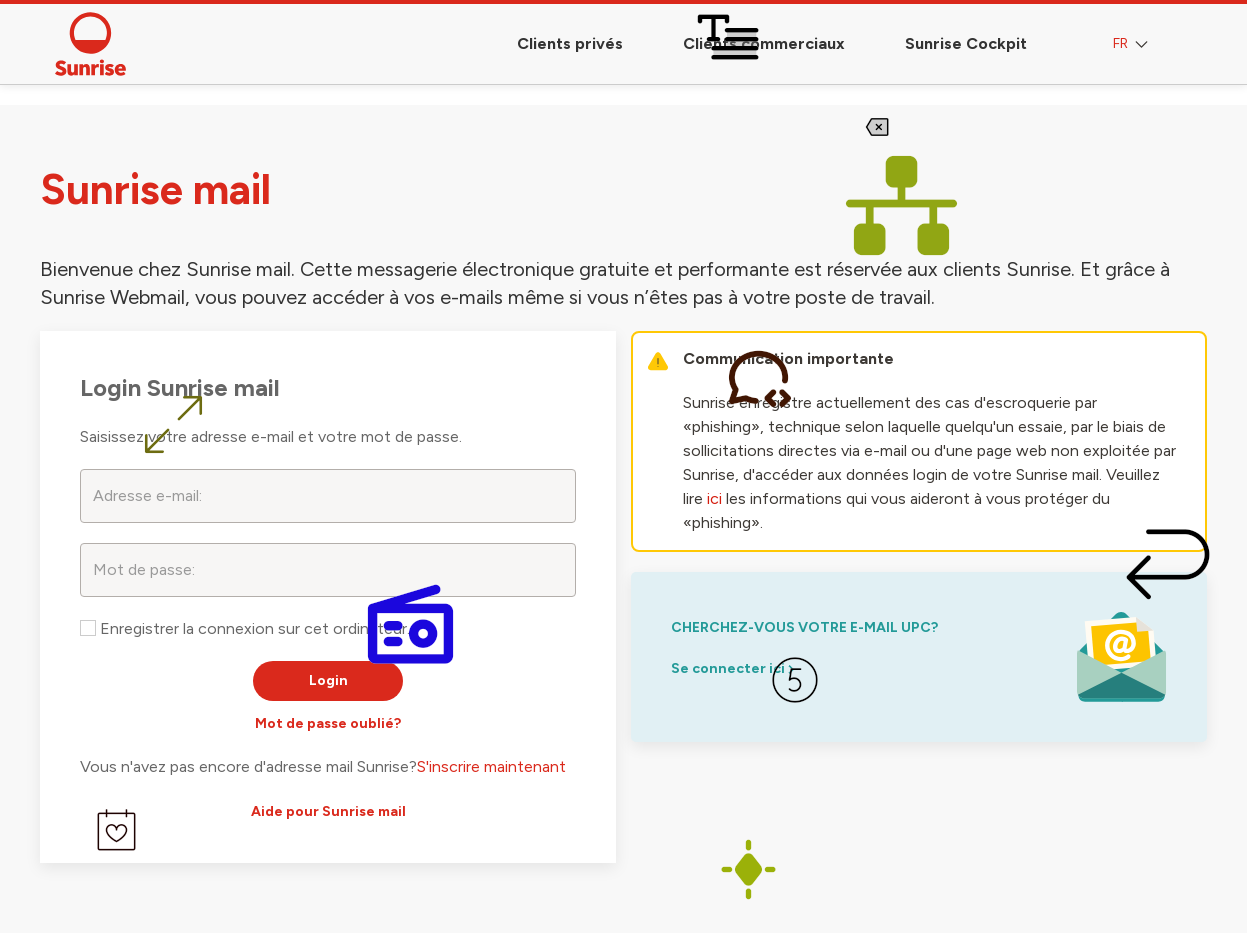 The height and width of the screenshot is (933, 1247). What do you see at coordinates (901, 207) in the screenshot?
I see `view network connections` at bounding box center [901, 207].